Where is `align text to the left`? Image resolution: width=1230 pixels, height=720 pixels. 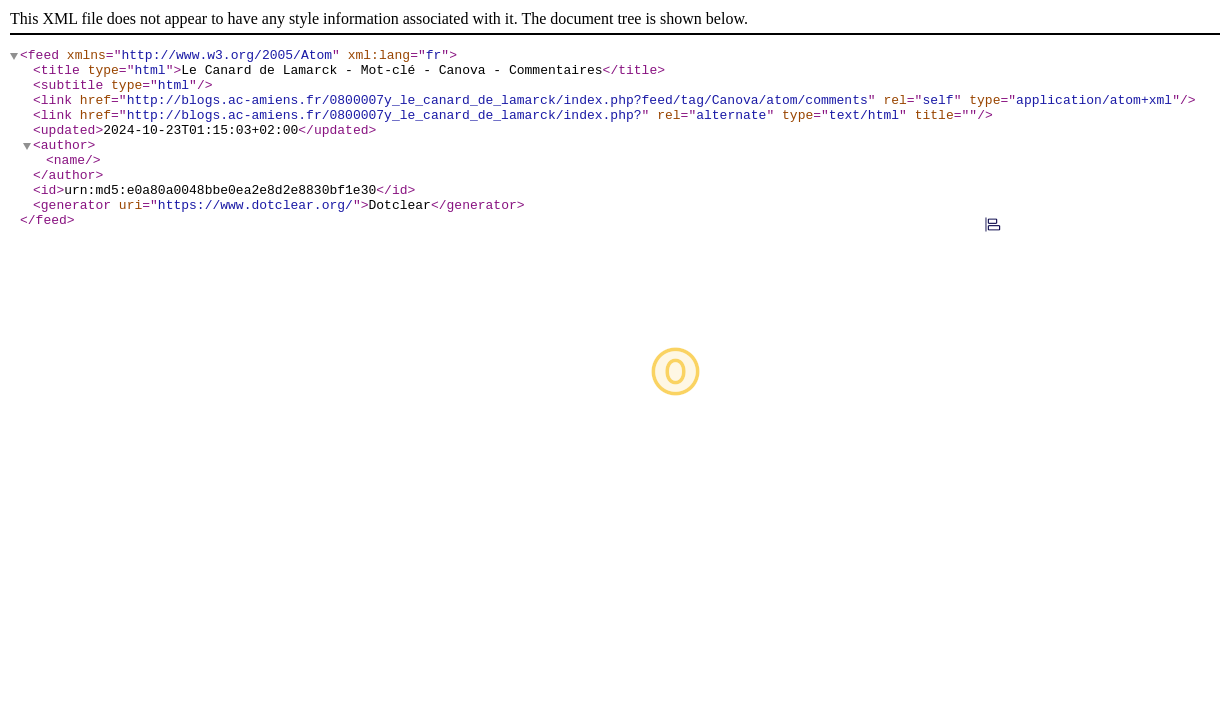
align text to the left is located at coordinates (992, 224).